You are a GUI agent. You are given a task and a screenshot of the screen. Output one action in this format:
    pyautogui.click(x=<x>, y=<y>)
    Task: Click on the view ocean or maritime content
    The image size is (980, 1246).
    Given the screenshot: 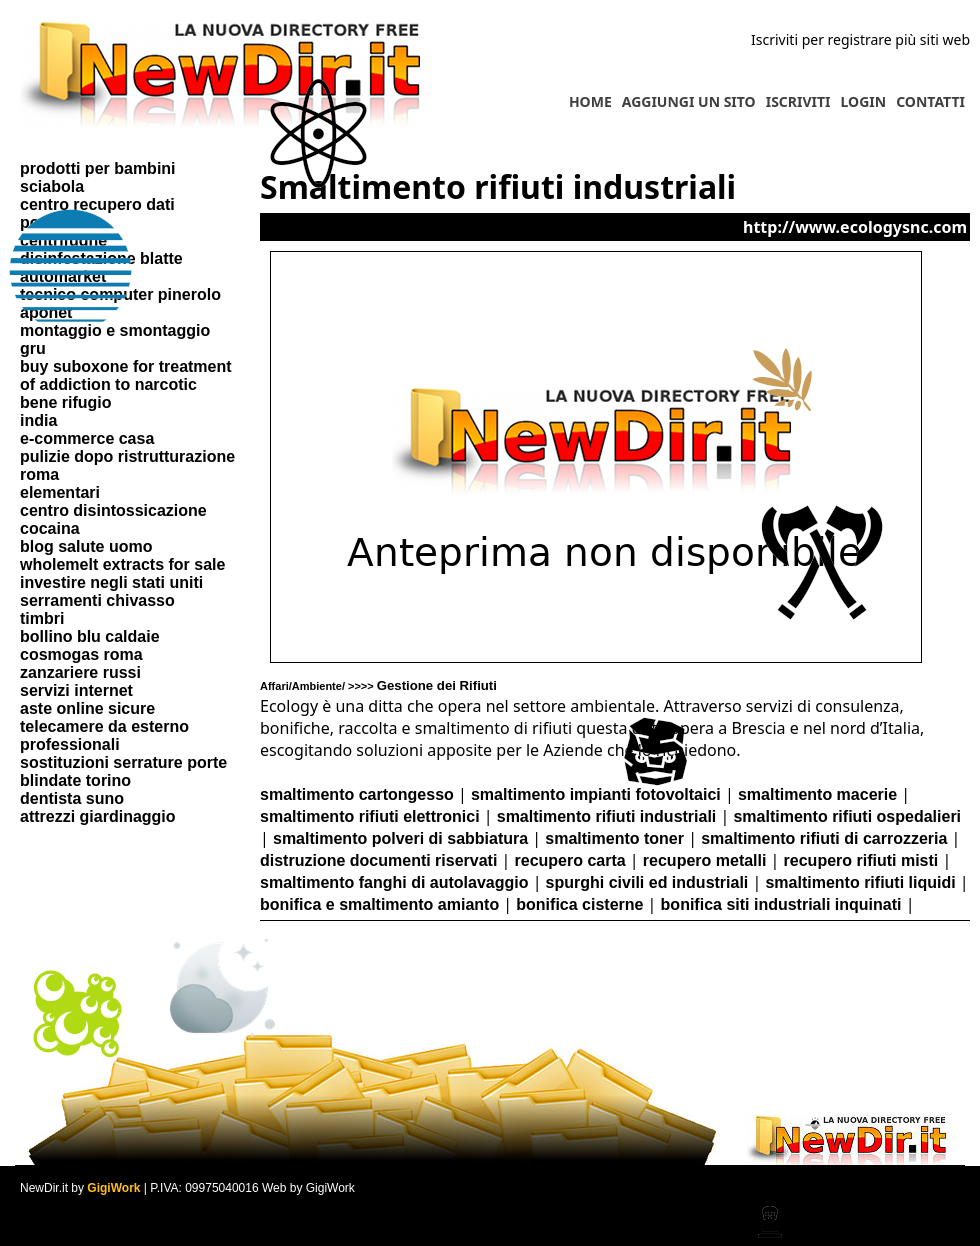 What is the action you would take?
    pyautogui.click(x=813, y=1123)
    